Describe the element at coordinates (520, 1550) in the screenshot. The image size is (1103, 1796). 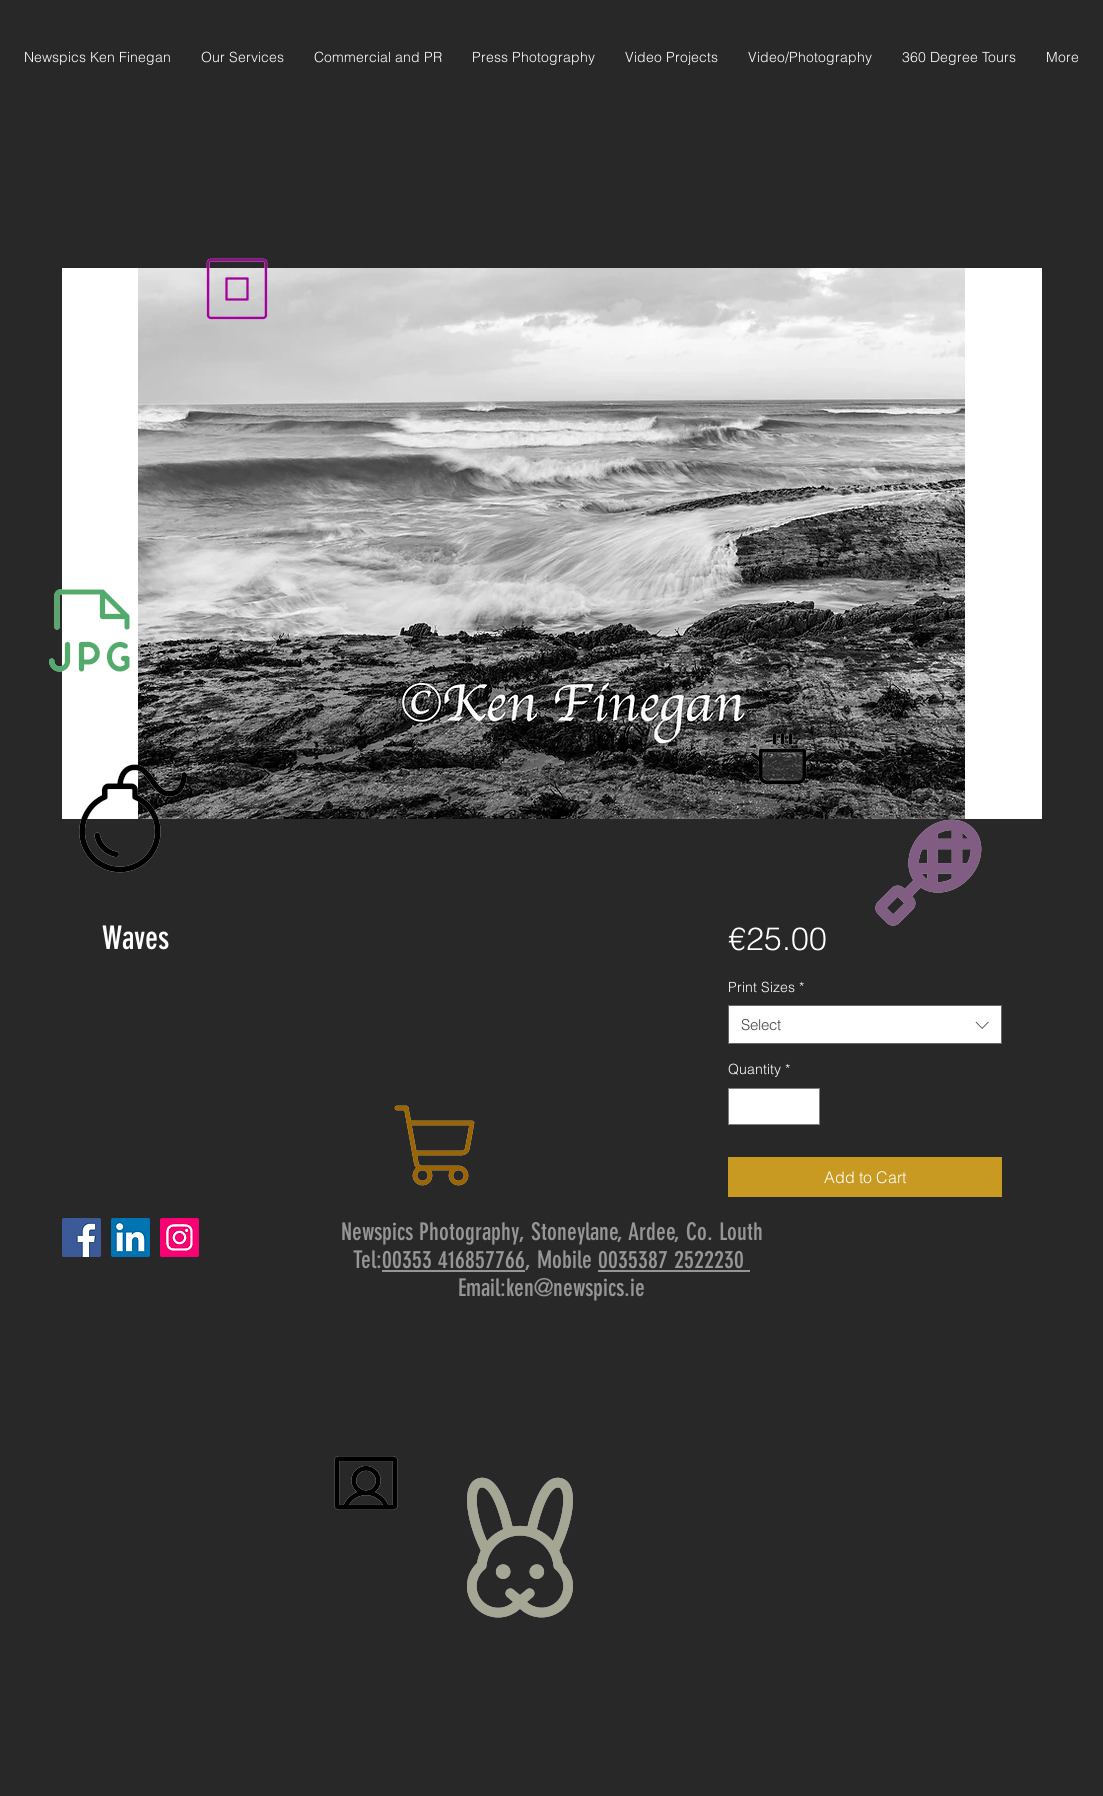
I see `access pet or animal-related features` at that location.